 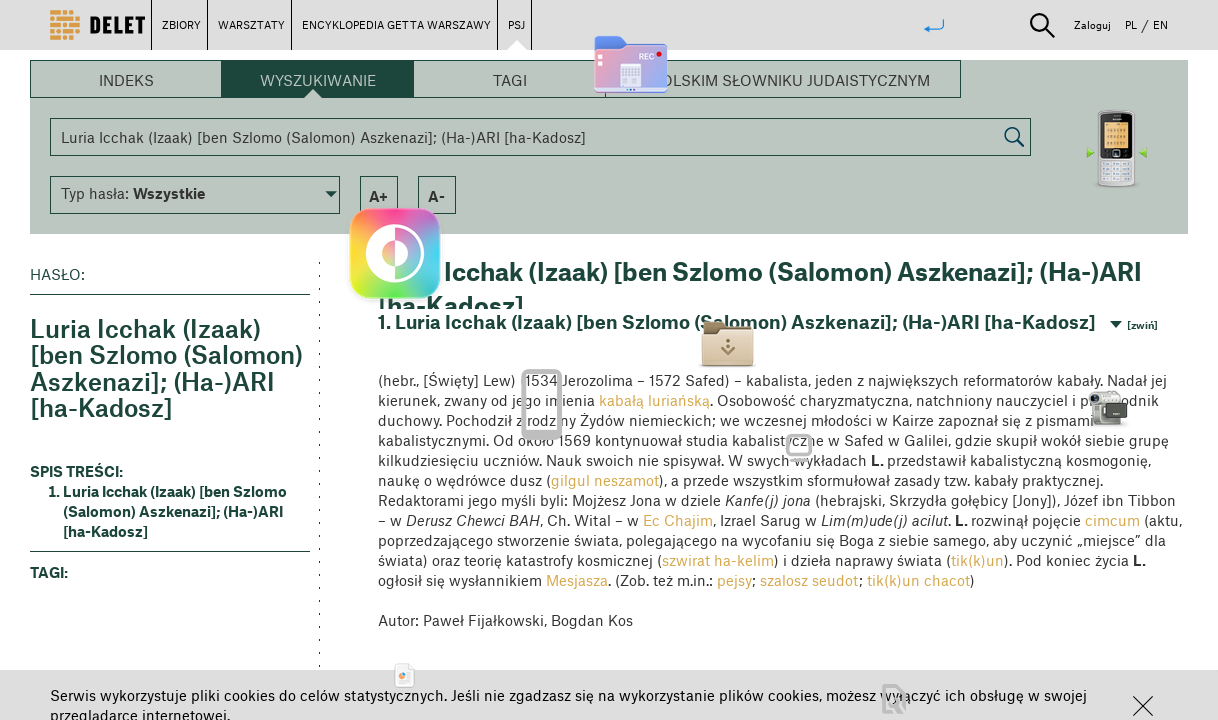 What do you see at coordinates (1107, 408) in the screenshot?
I see `access video camera device settings` at bounding box center [1107, 408].